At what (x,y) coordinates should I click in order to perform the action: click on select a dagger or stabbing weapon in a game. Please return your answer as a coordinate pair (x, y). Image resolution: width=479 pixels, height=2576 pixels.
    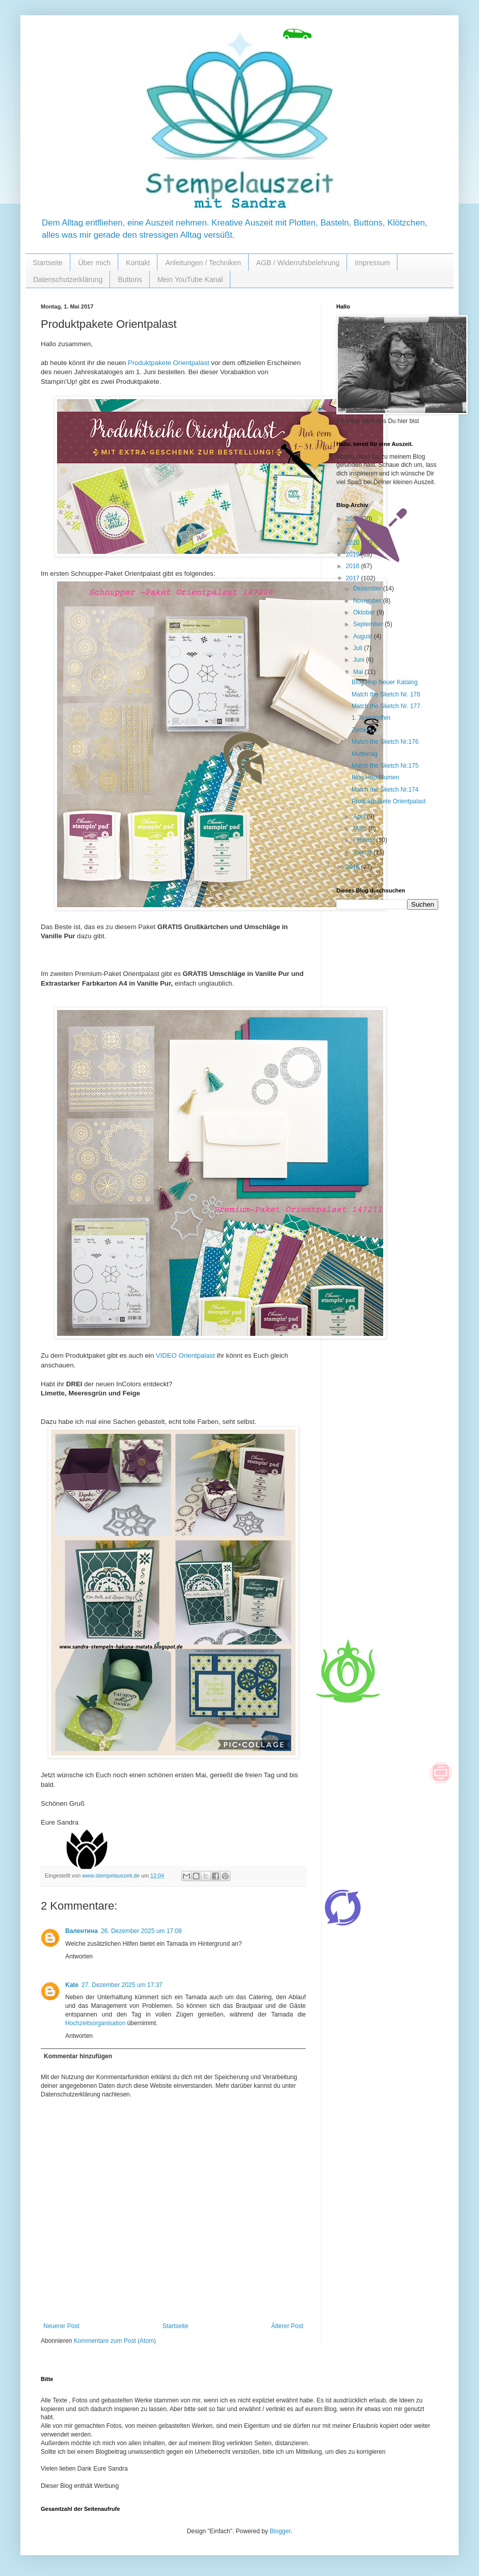
    Looking at the image, I should click on (301, 464).